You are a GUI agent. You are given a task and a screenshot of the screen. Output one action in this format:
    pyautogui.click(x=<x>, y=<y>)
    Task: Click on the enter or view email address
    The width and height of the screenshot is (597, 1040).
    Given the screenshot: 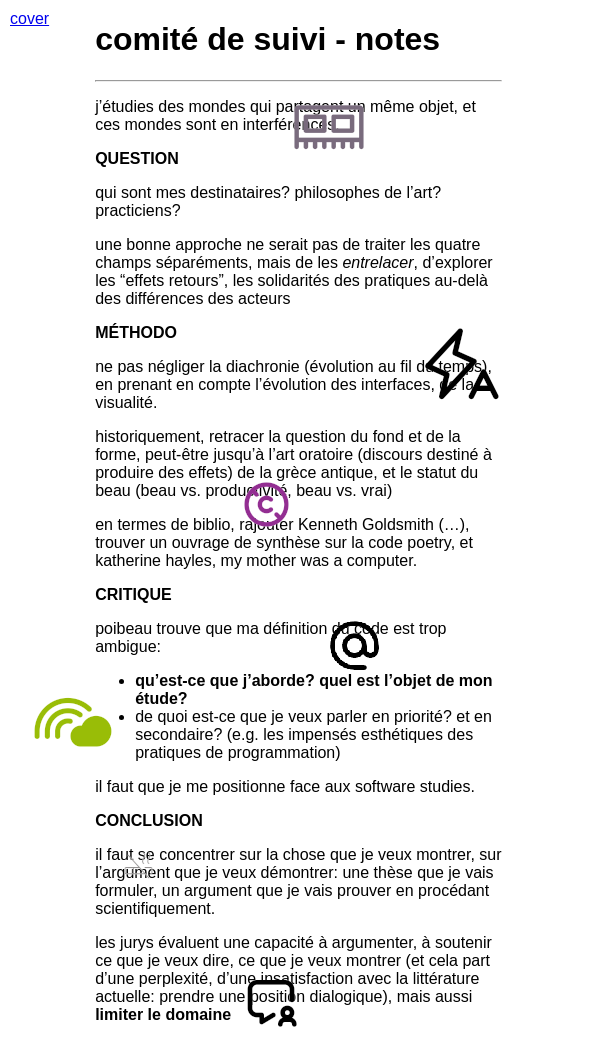 What is the action you would take?
    pyautogui.click(x=354, y=645)
    